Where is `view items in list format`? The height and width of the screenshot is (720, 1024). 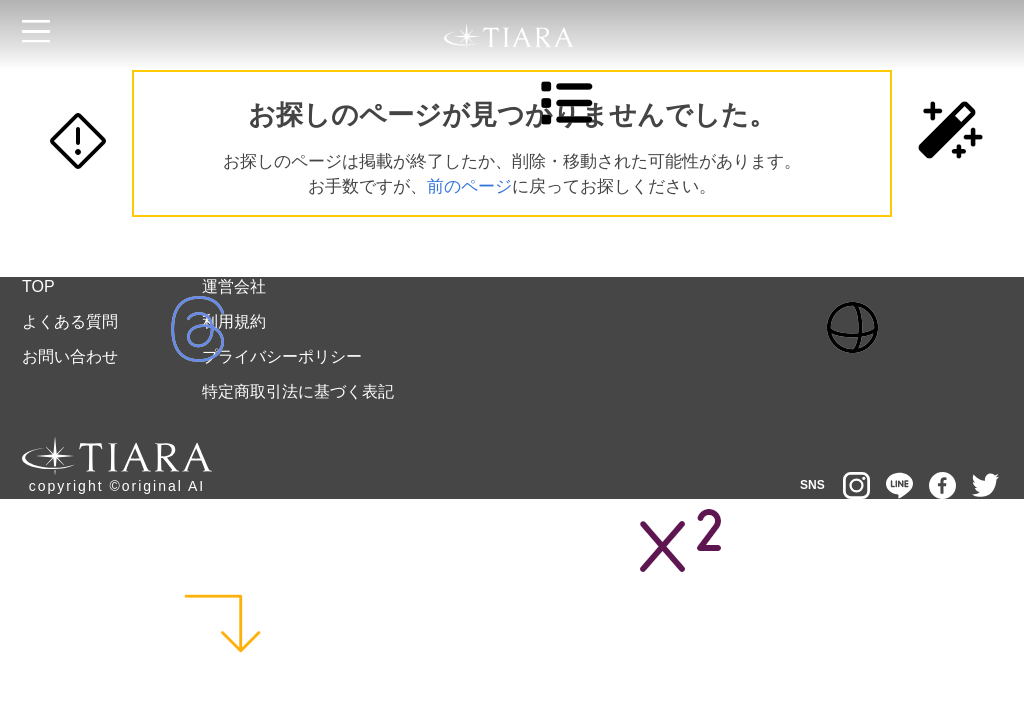 view items in list format is located at coordinates (566, 103).